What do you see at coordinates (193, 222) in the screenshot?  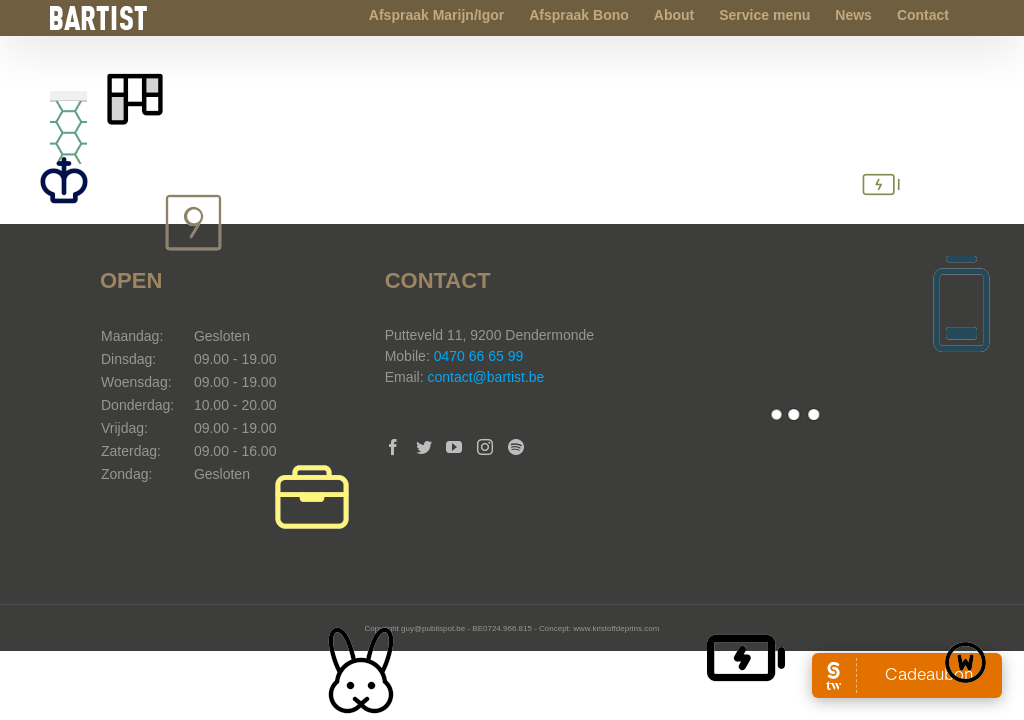 I see `select number nine from a numeric keypad` at bounding box center [193, 222].